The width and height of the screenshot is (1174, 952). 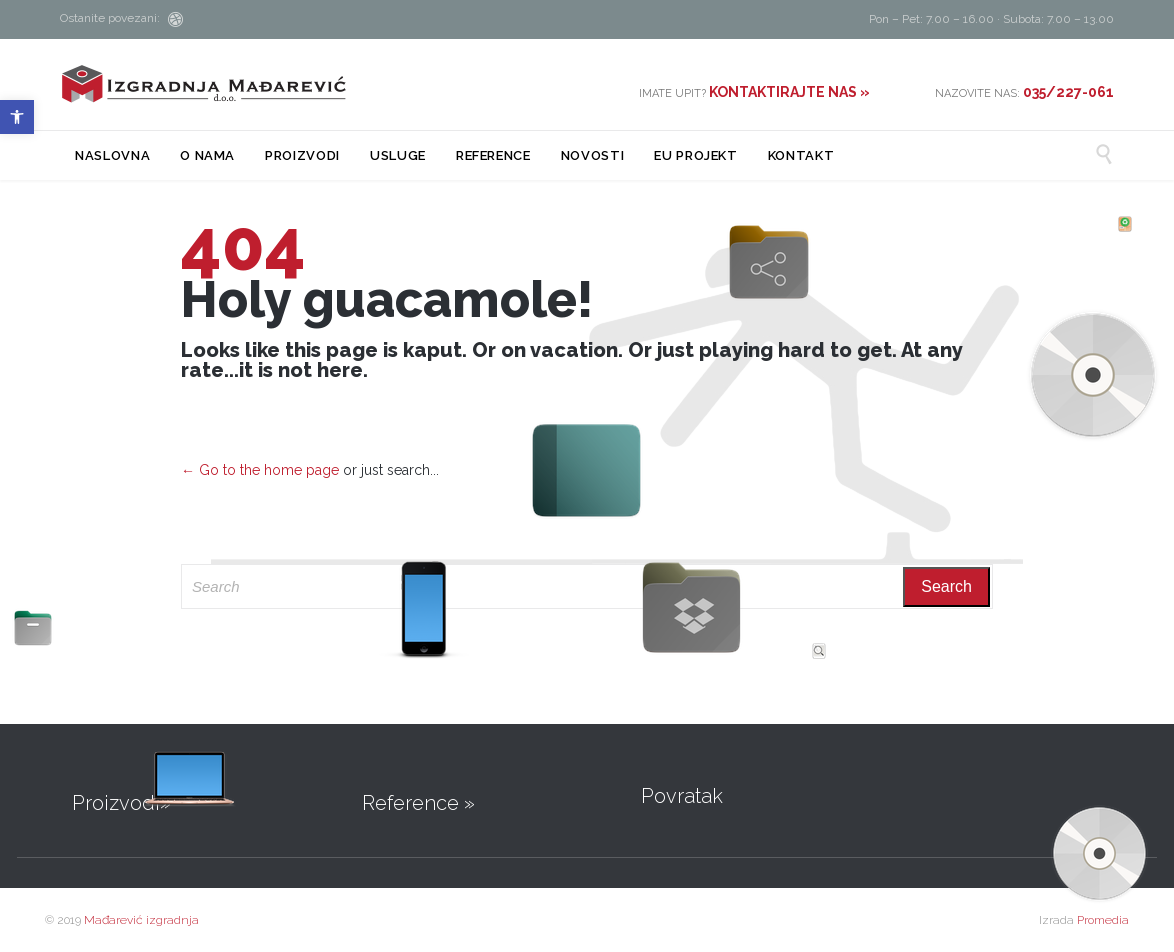 What do you see at coordinates (586, 466) in the screenshot?
I see `access the desktop folder` at bounding box center [586, 466].